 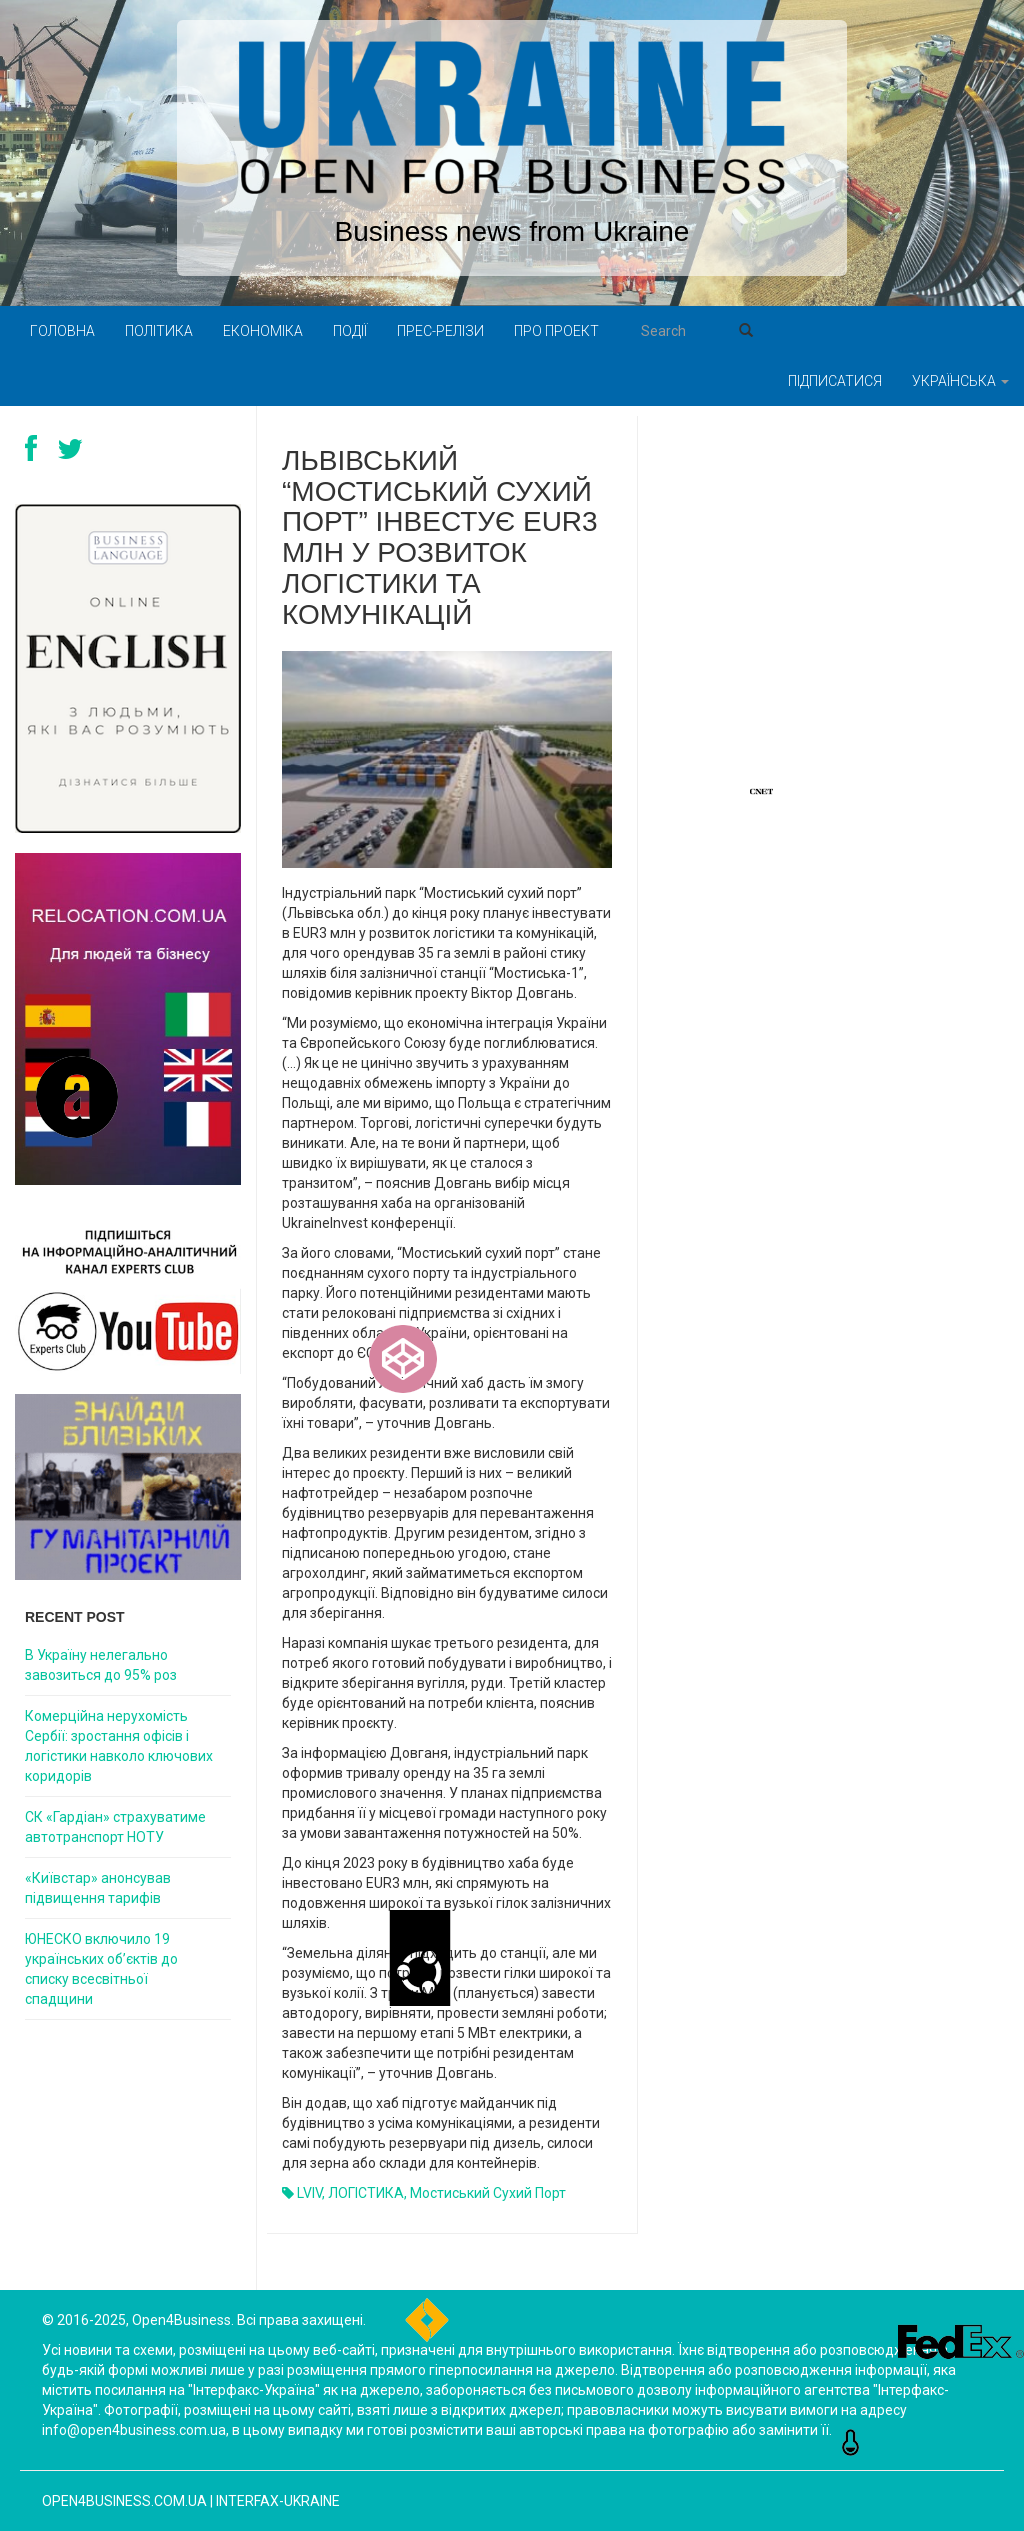 I want to click on indicates cold or low temperature, so click(x=850, y=2442).